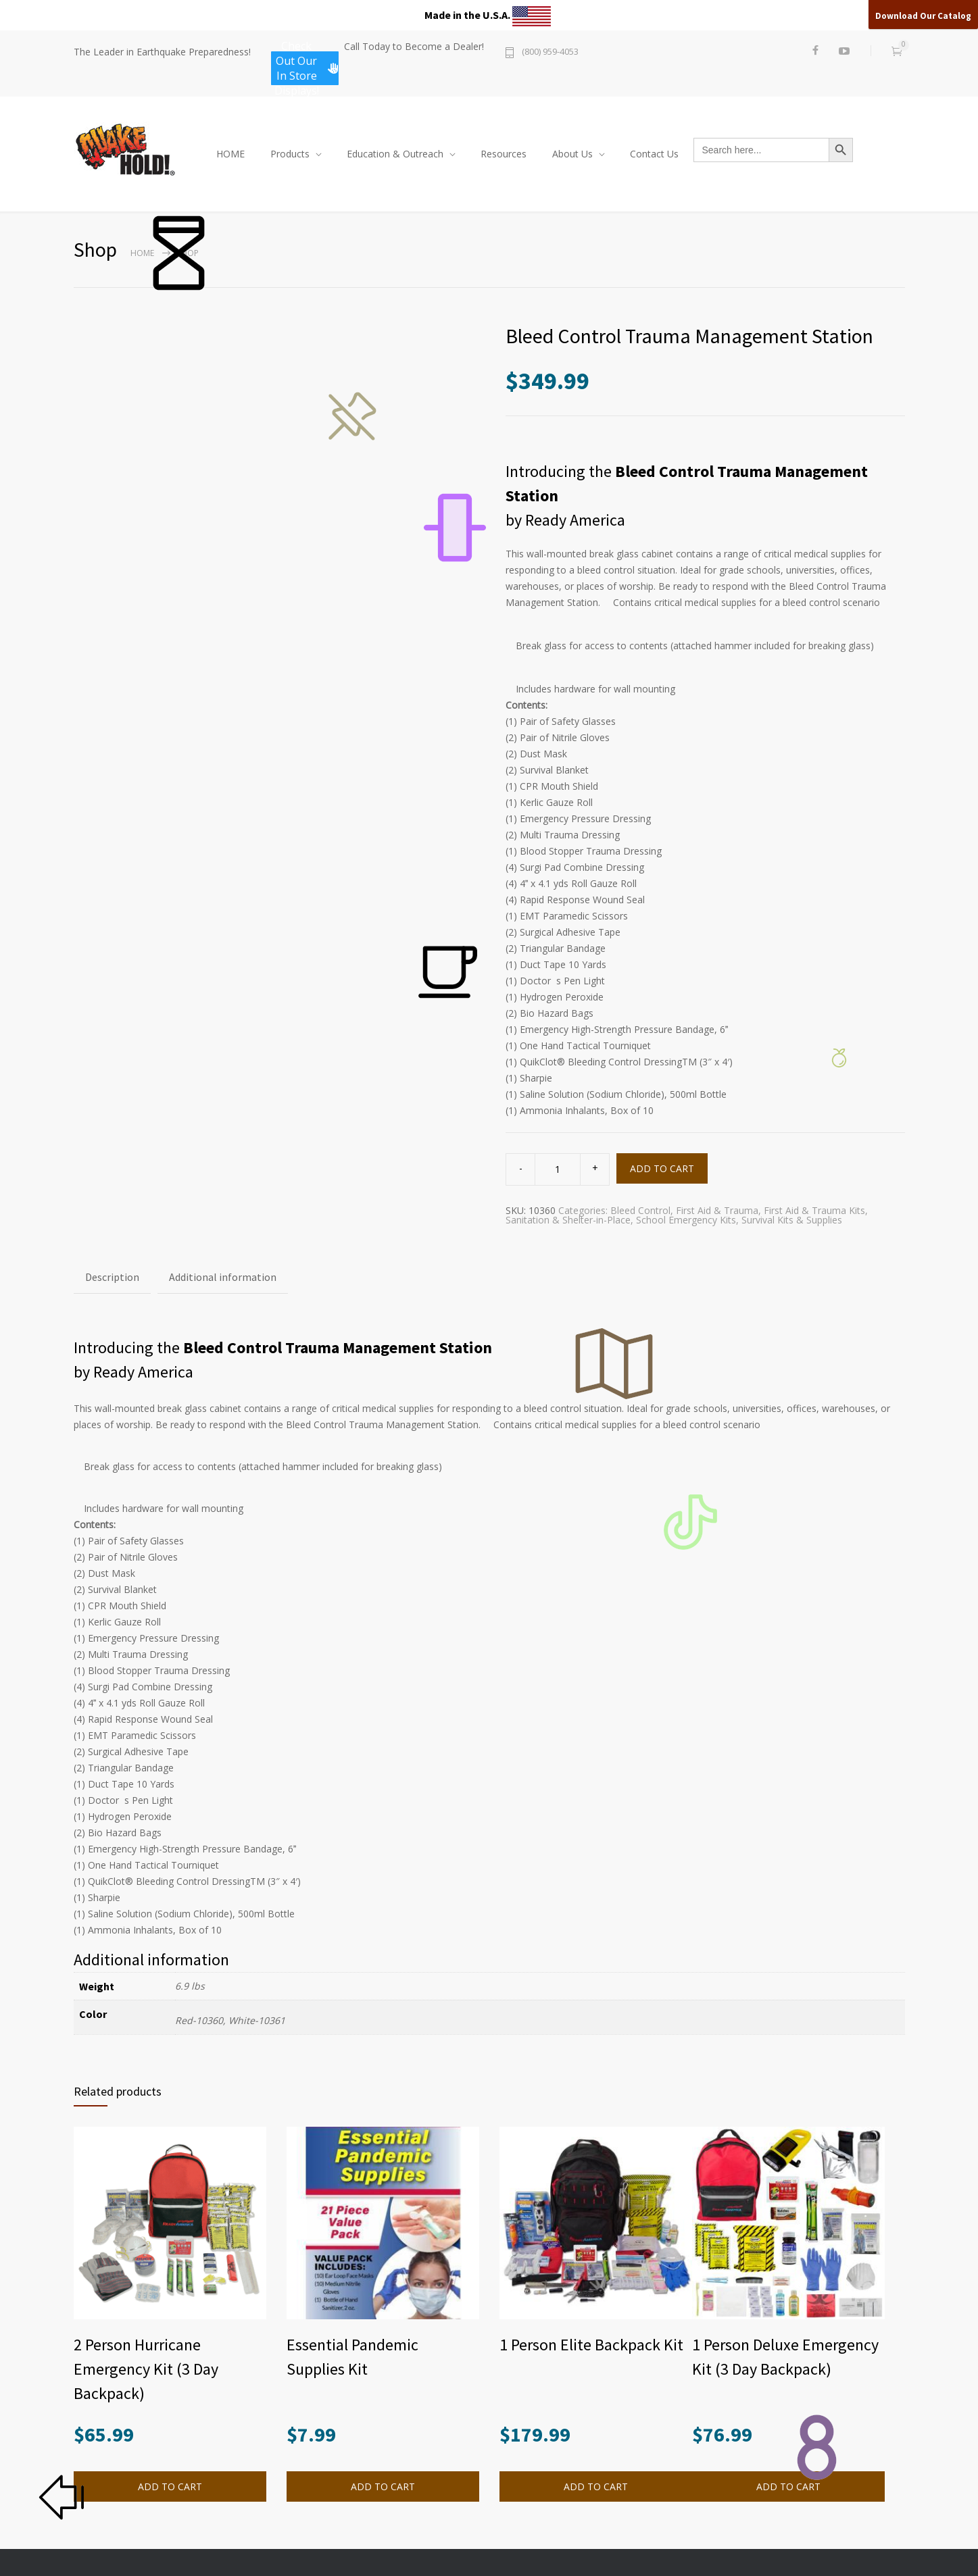  What do you see at coordinates (614, 1363) in the screenshot?
I see `view map or navigation` at bounding box center [614, 1363].